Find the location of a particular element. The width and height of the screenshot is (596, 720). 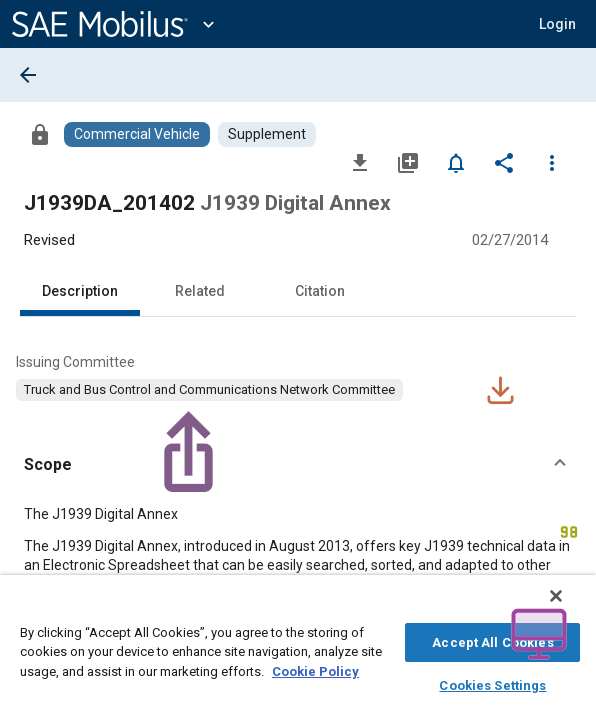

download a file to your device is located at coordinates (500, 389).